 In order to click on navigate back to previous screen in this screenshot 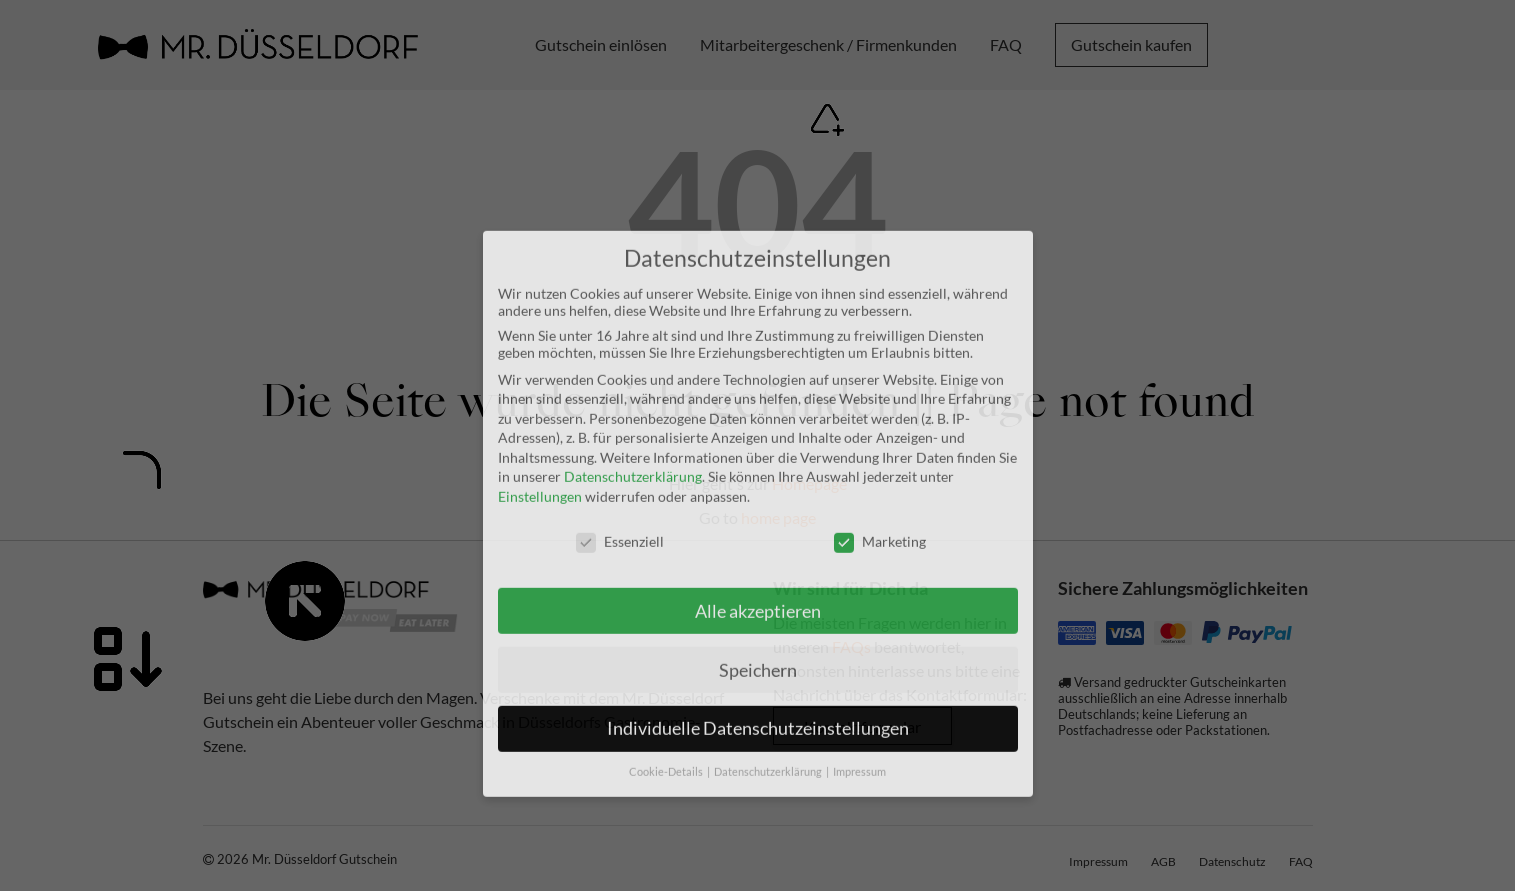, I will do `click(305, 601)`.